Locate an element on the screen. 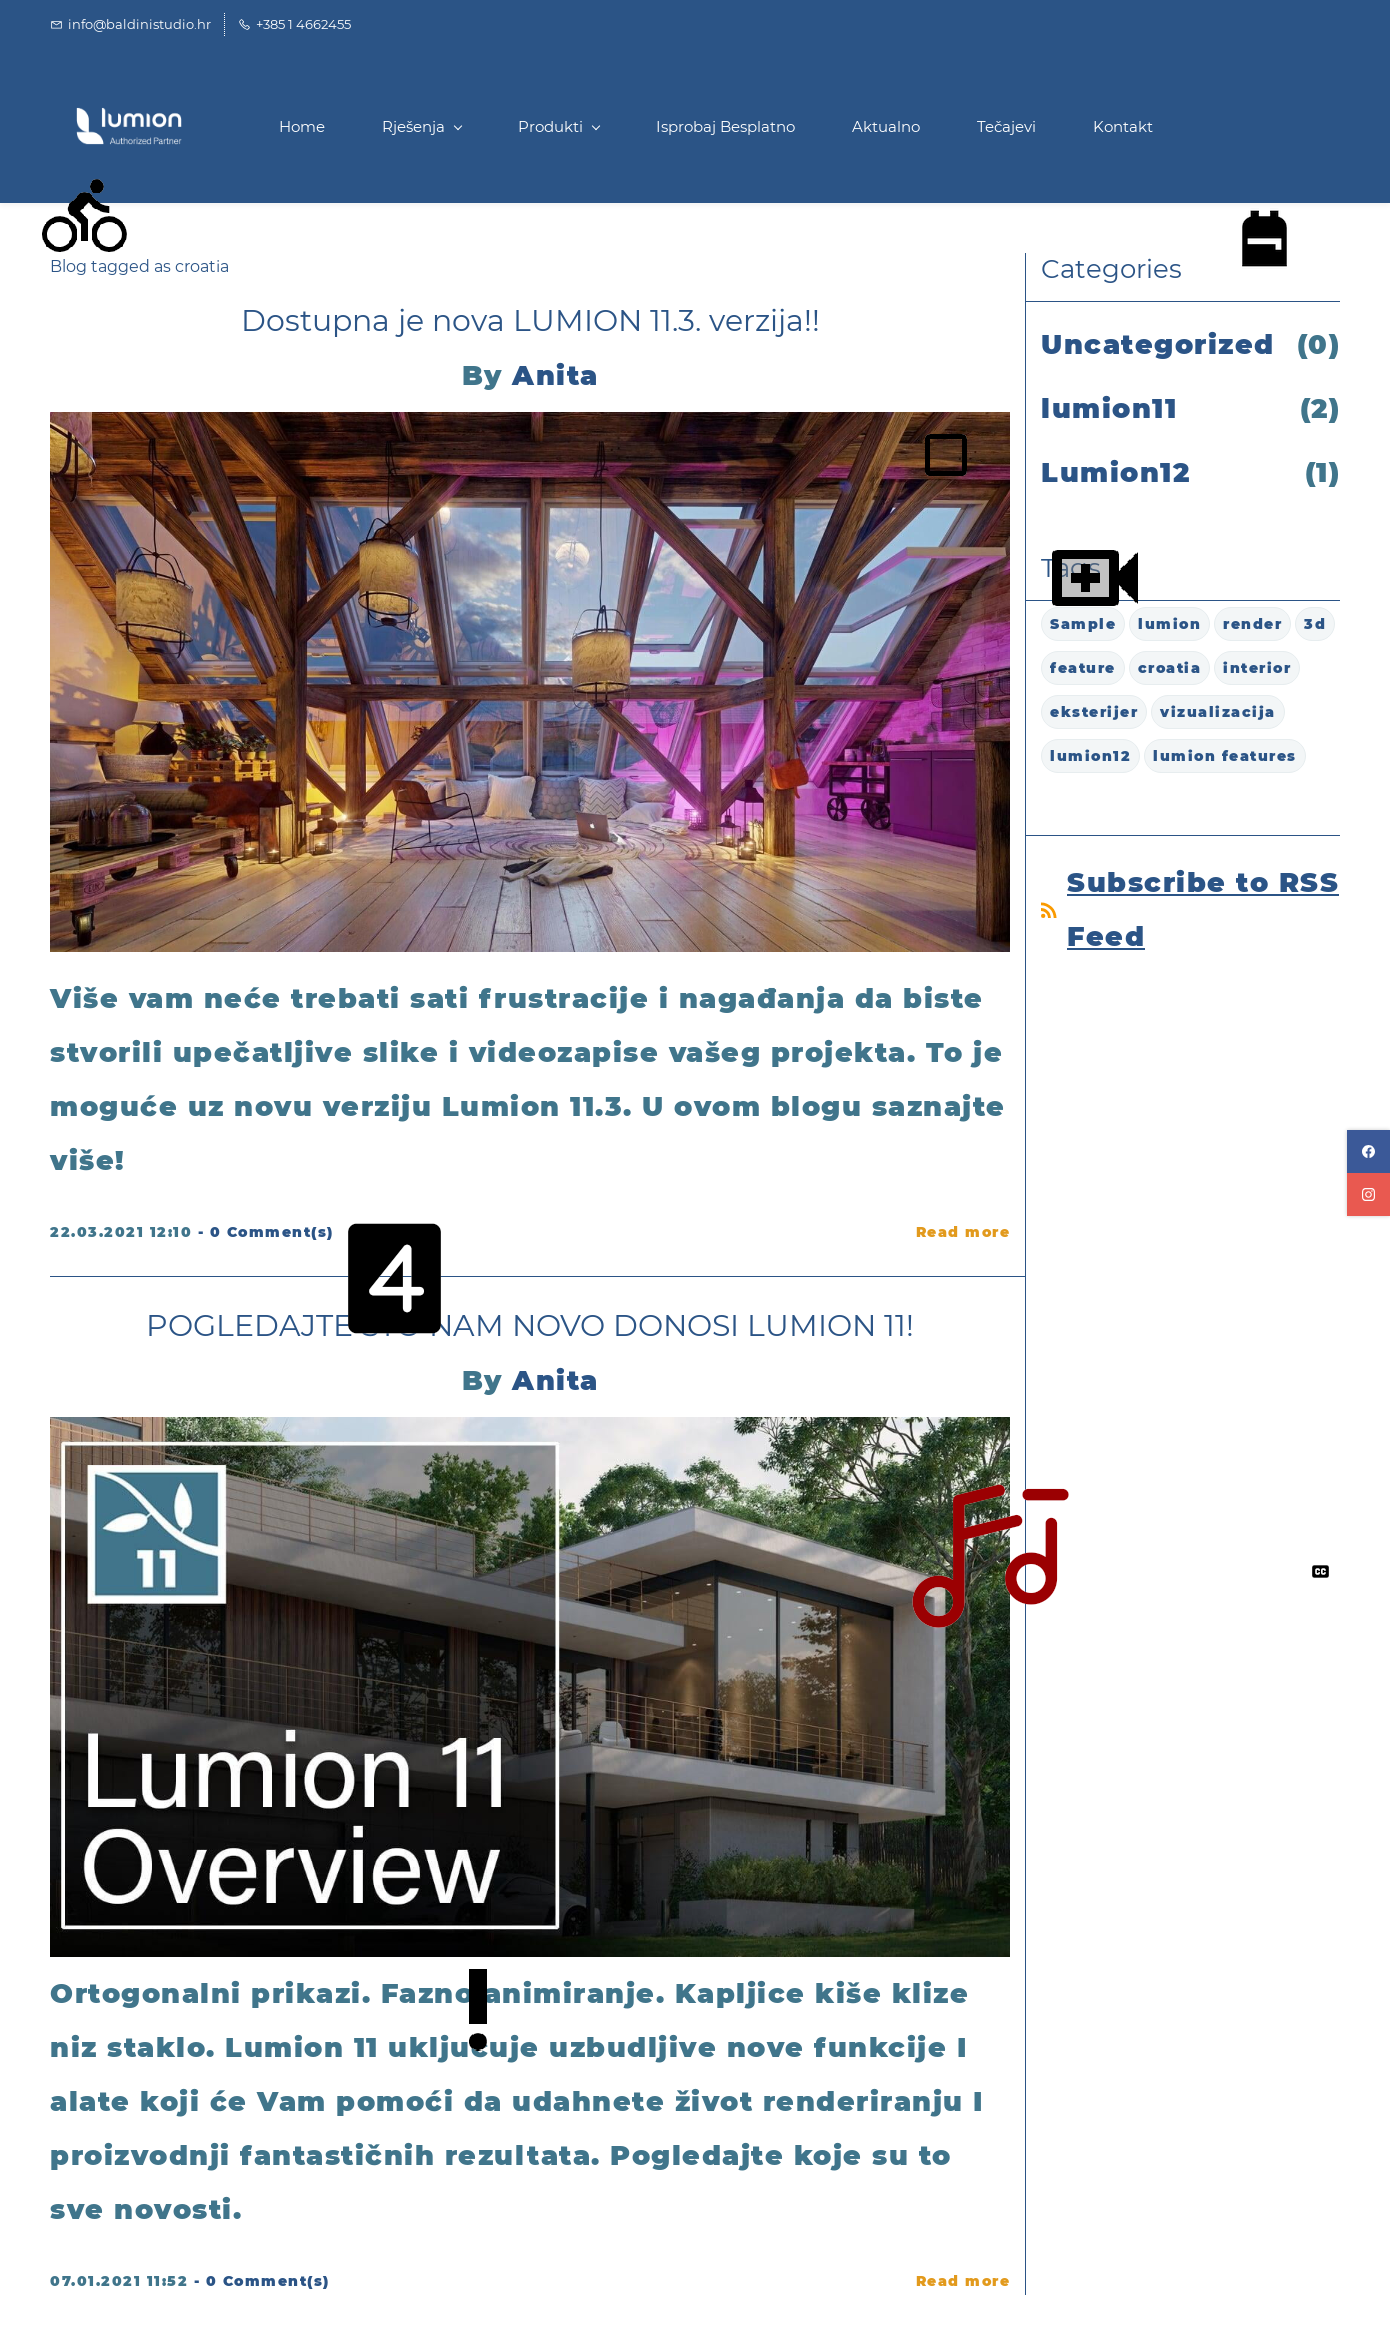 This screenshot has width=1390, height=2345. unselected checkbox option is located at coordinates (946, 455).